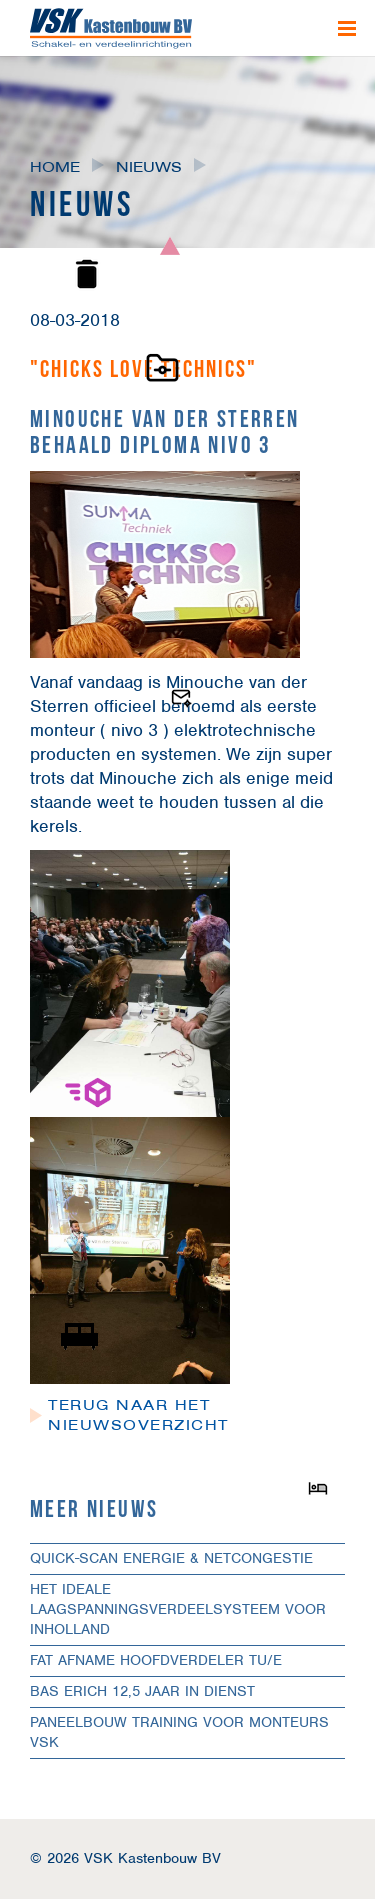  What do you see at coordinates (181, 697) in the screenshot?
I see `AI-powered email or smart compose feature` at bounding box center [181, 697].